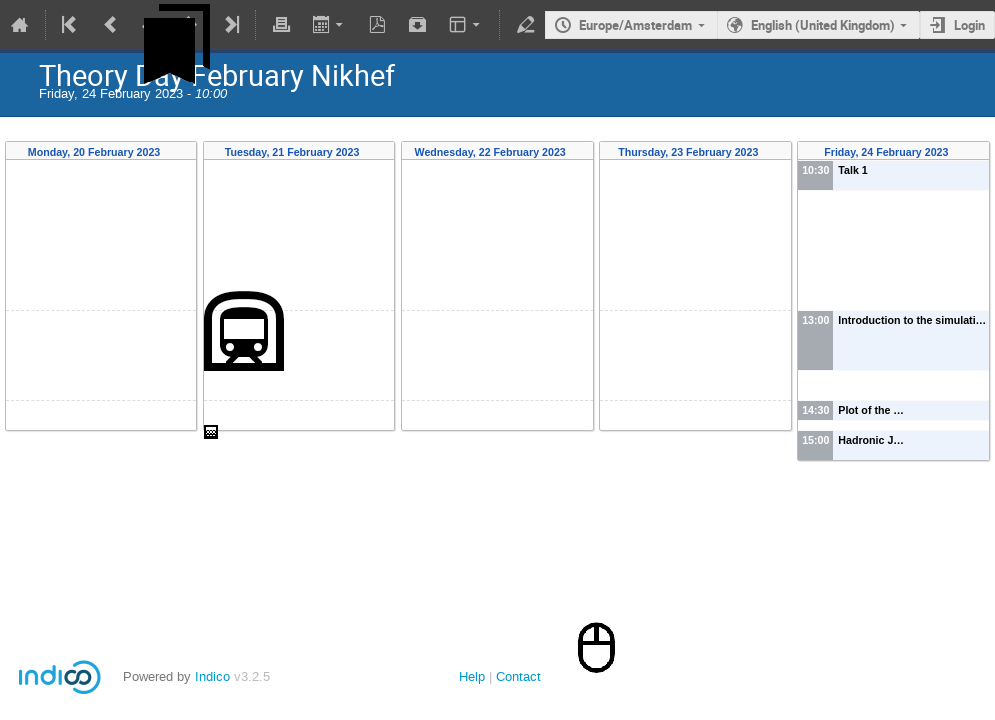  Describe the element at coordinates (211, 432) in the screenshot. I see `apply a gradient effect to an image` at that location.